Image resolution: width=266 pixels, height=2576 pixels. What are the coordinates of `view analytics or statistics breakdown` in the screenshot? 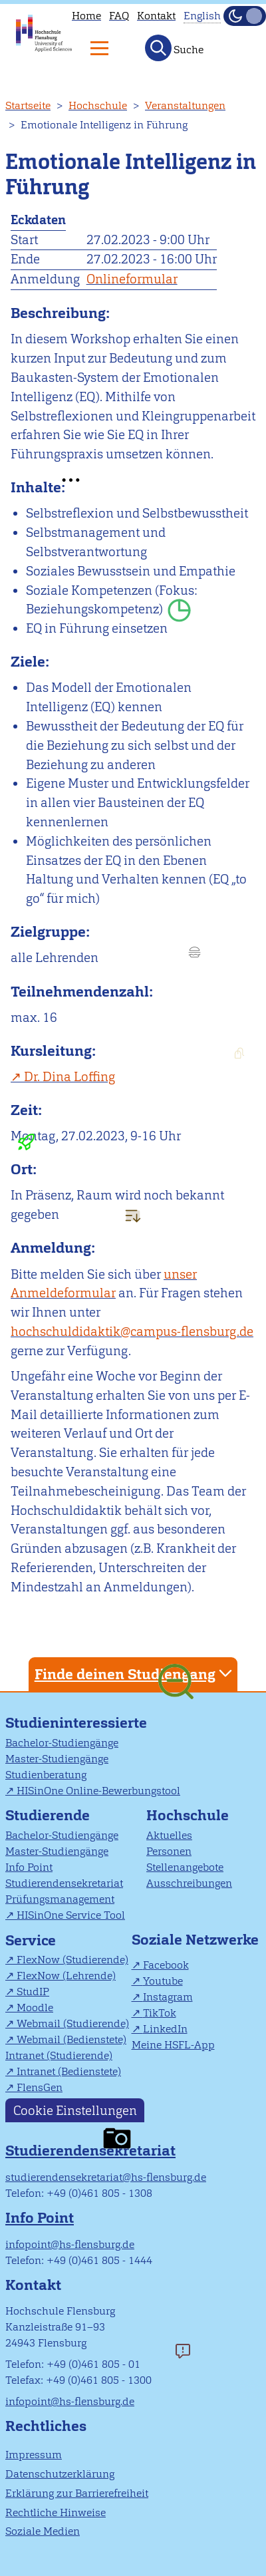 It's located at (179, 610).